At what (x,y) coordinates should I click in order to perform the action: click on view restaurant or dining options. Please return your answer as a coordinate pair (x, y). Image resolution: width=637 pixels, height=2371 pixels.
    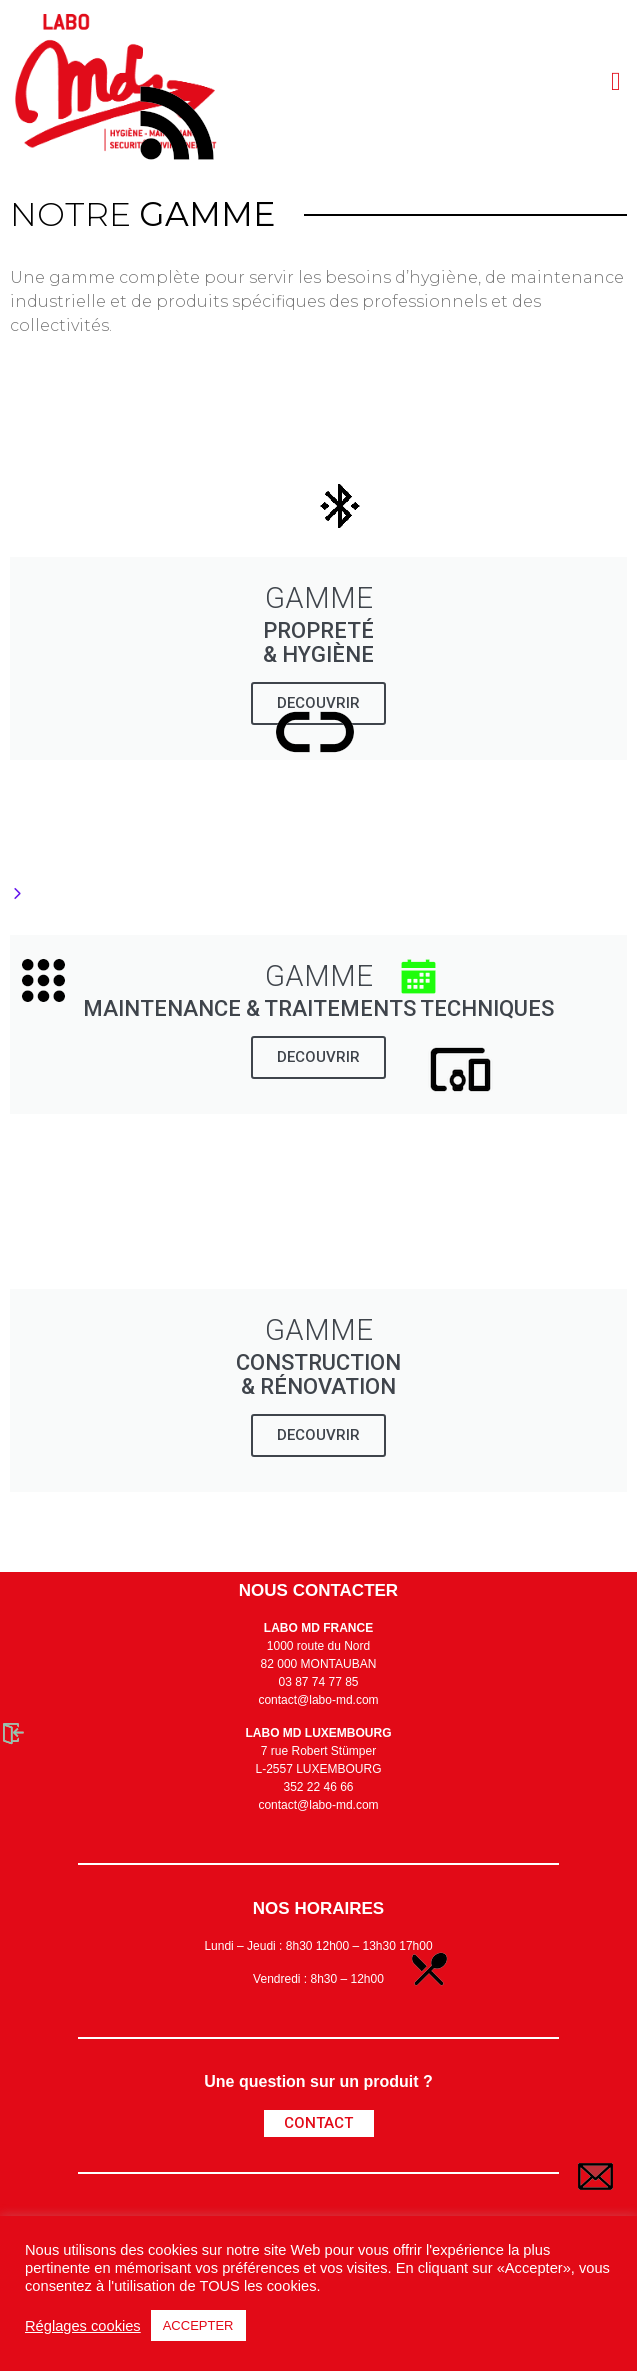
    Looking at the image, I should click on (429, 1969).